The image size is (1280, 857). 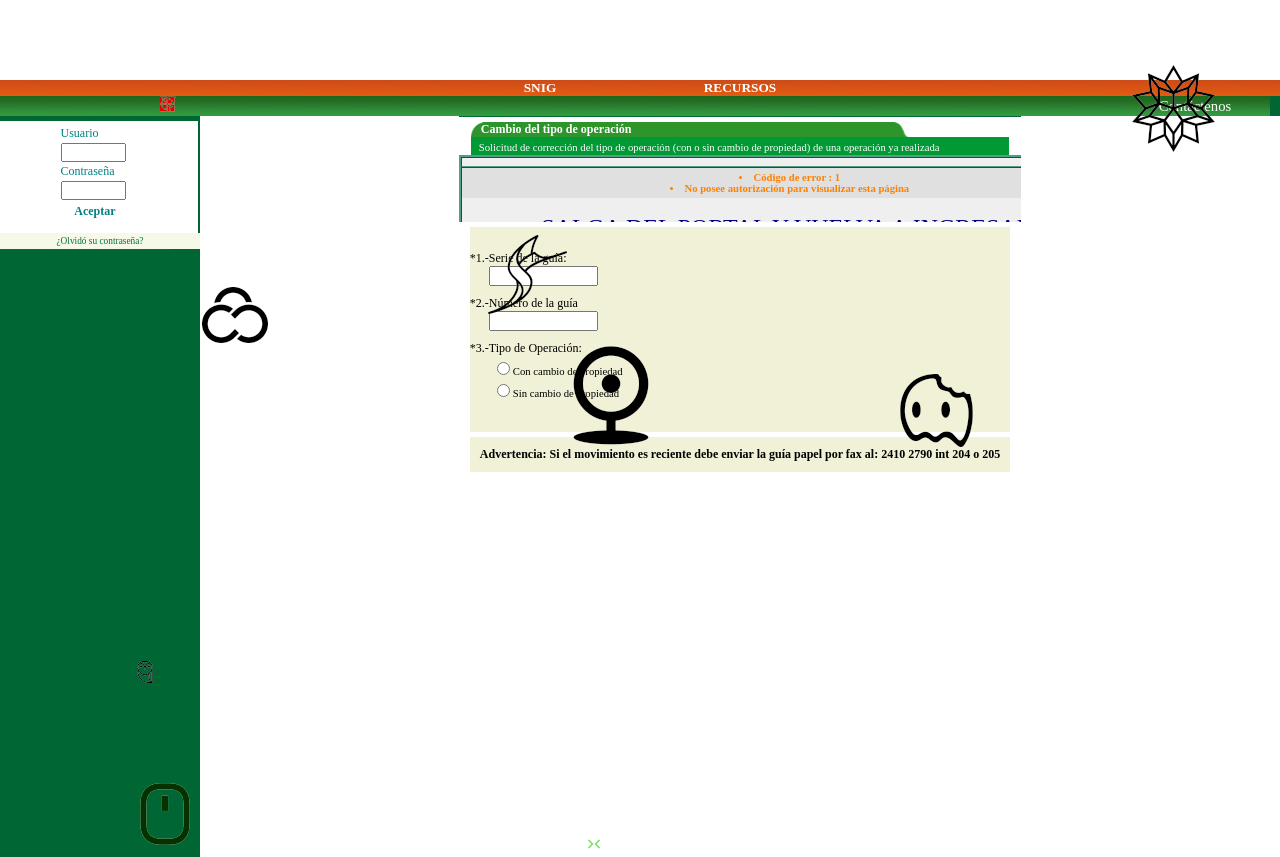 What do you see at coordinates (168, 104) in the screenshot?
I see `open the geocaching app` at bounding box center [168, 104].